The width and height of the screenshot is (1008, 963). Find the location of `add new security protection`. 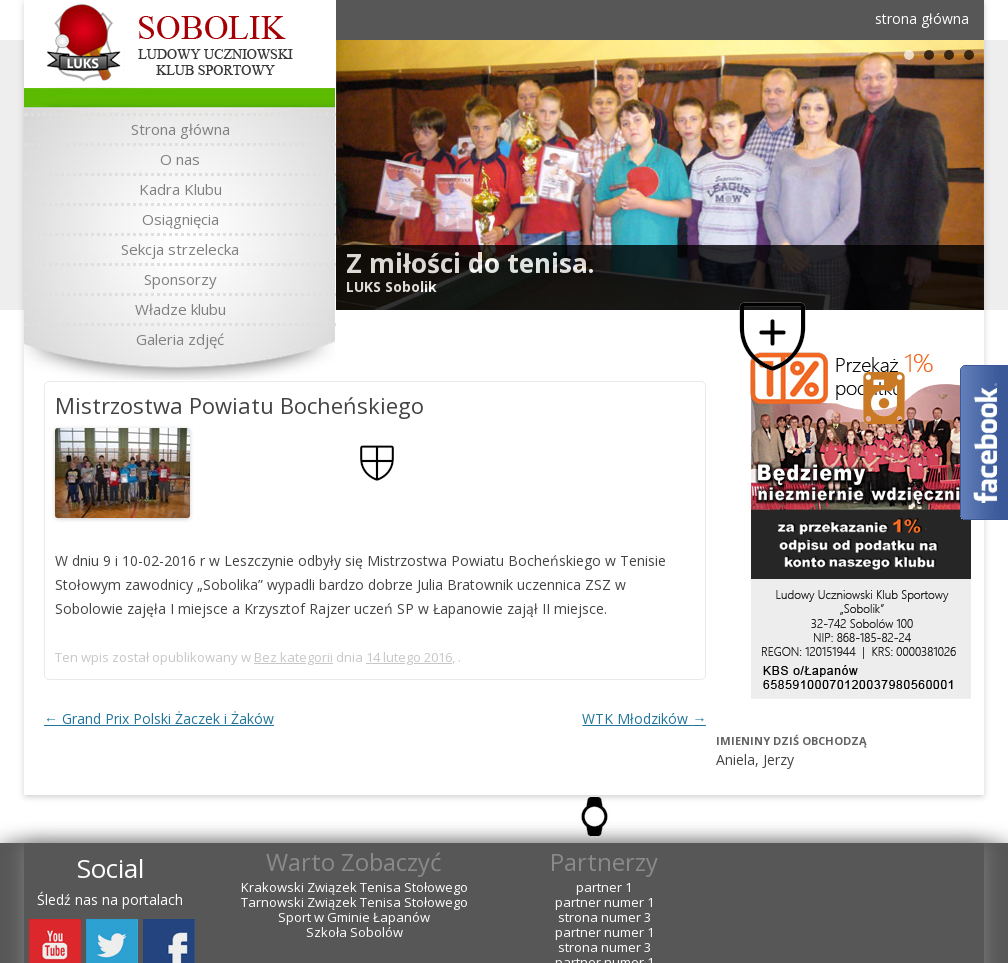

add new security protection is located at coordinates (772, 332).